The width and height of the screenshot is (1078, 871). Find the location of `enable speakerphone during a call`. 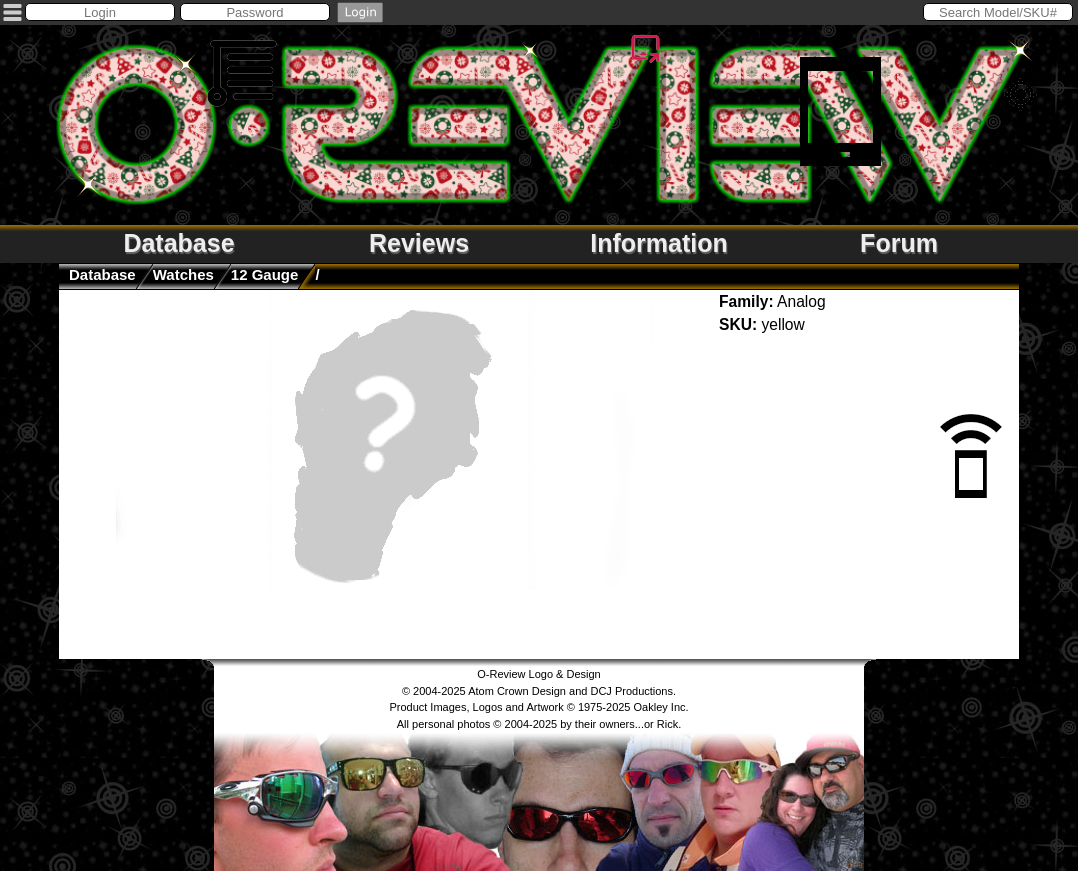

enable speakerphone during a call is located at coordinates (971, 458).